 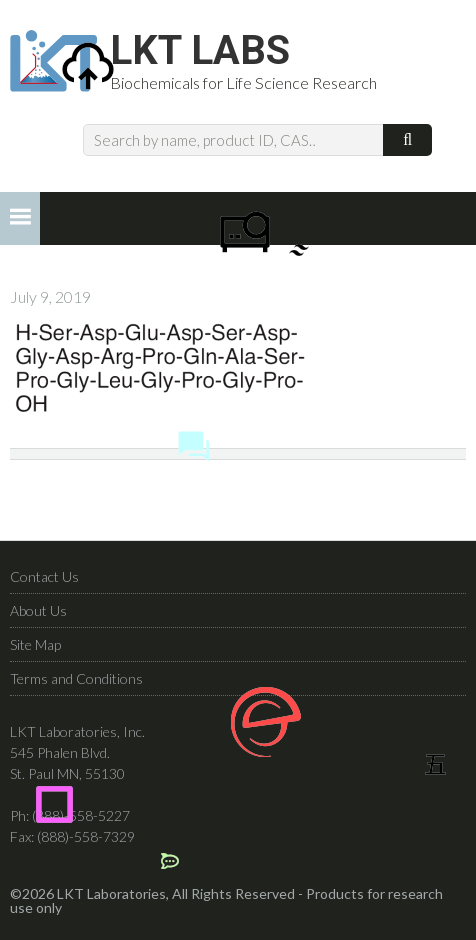 I want to click on tailwind css framework logo, so click(x=299, y=250).